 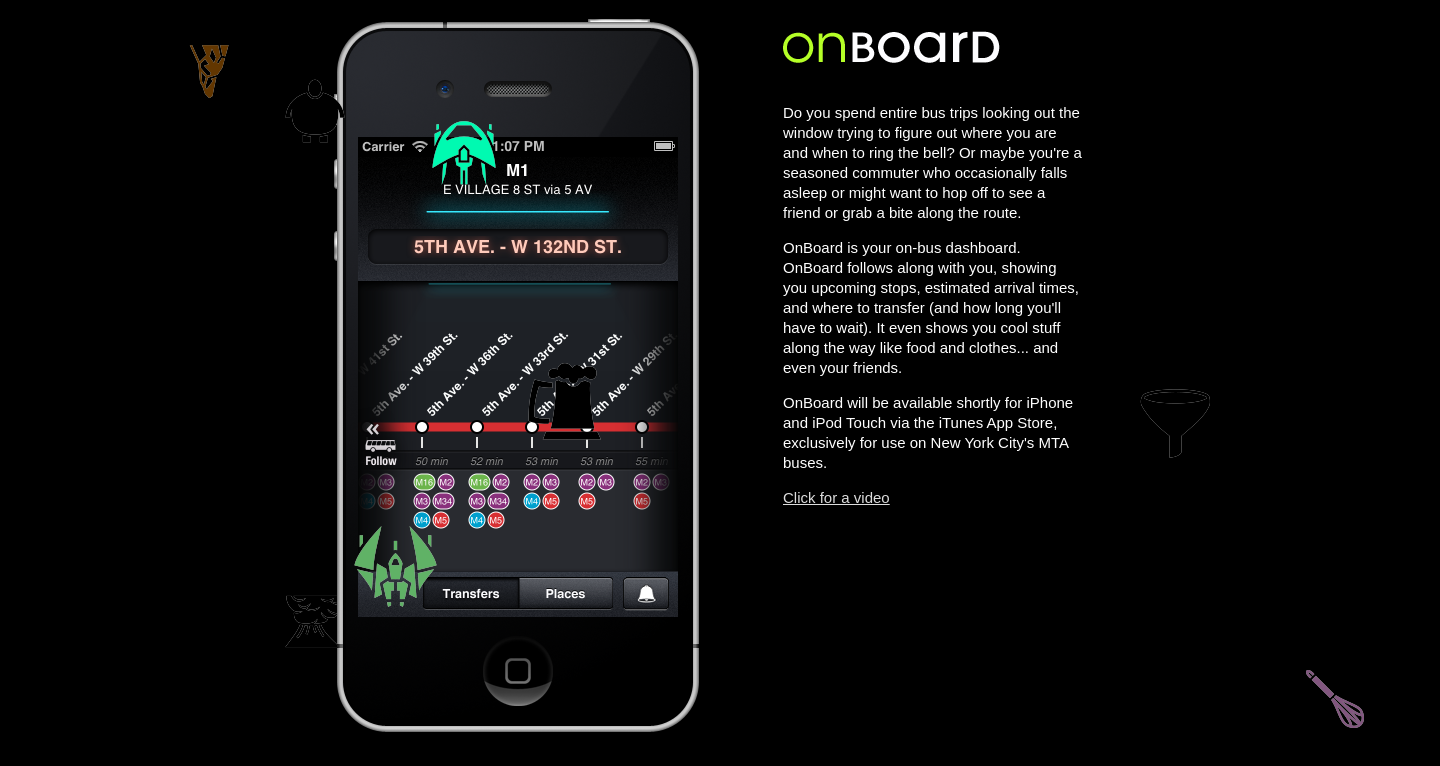 I want to click on launch space combat game, so click(x=395, y=566).